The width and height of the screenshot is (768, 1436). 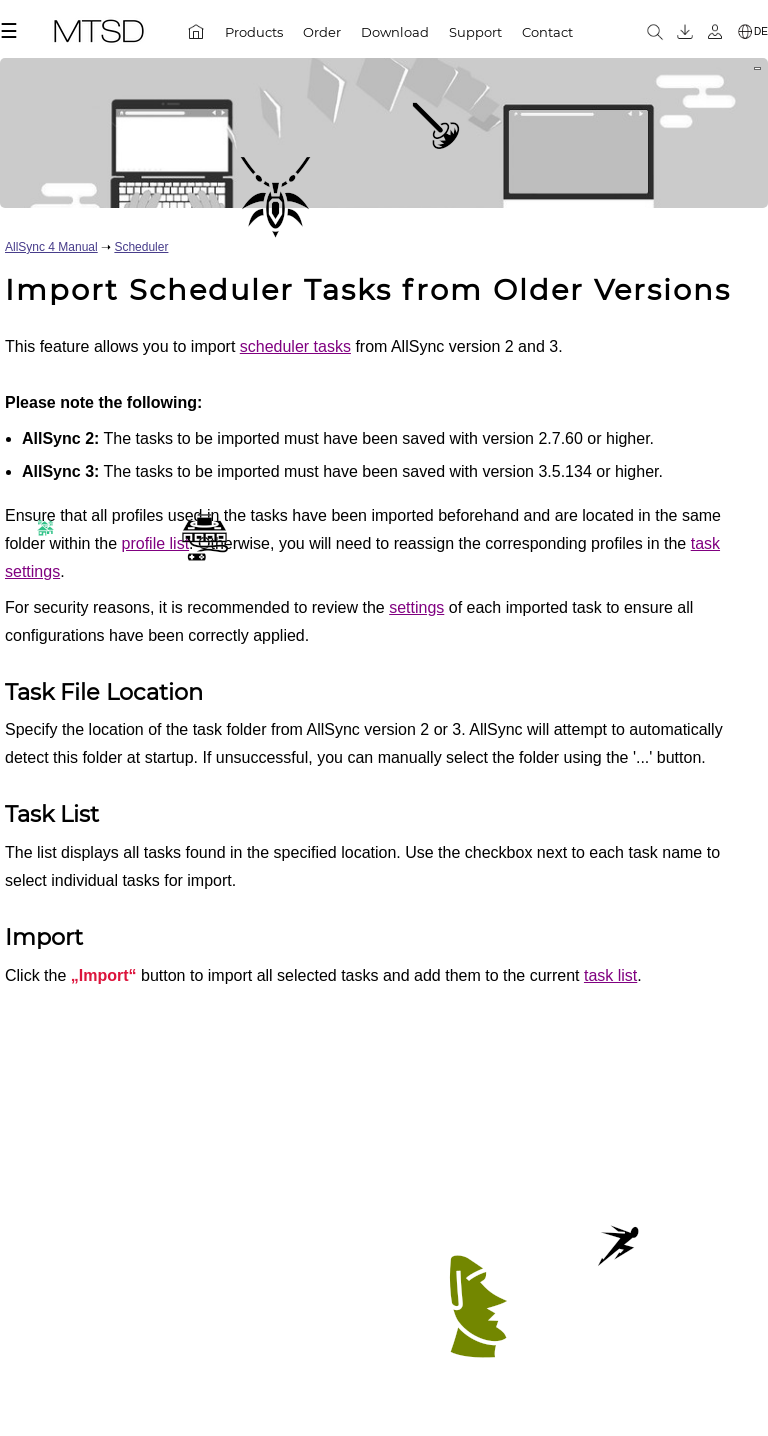 I want to click on easter island moai statue icon, so click(x=478, y=1306).